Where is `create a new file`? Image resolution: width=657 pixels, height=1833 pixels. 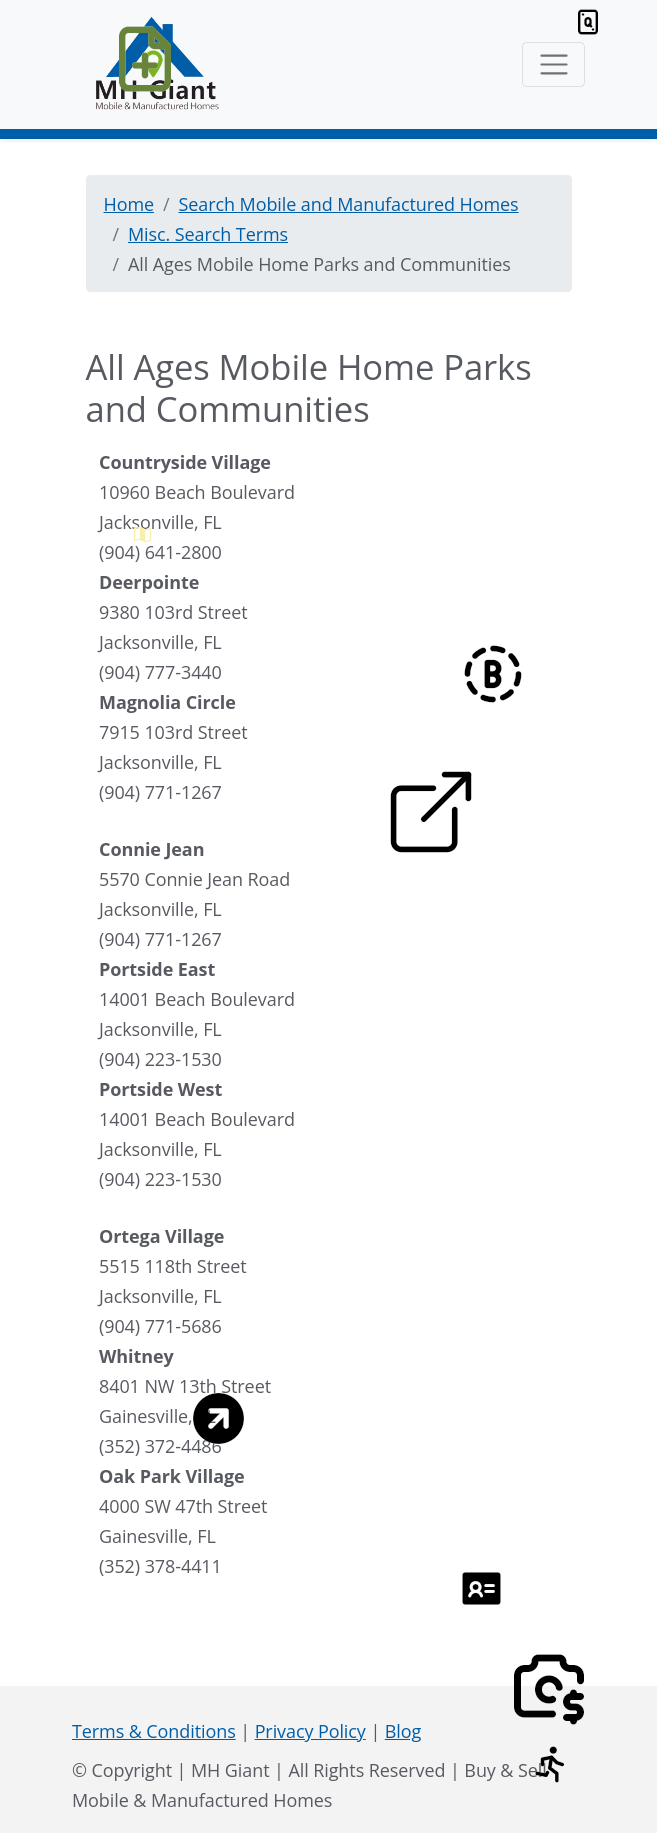
create a new file is located at coordinates (145, 59).